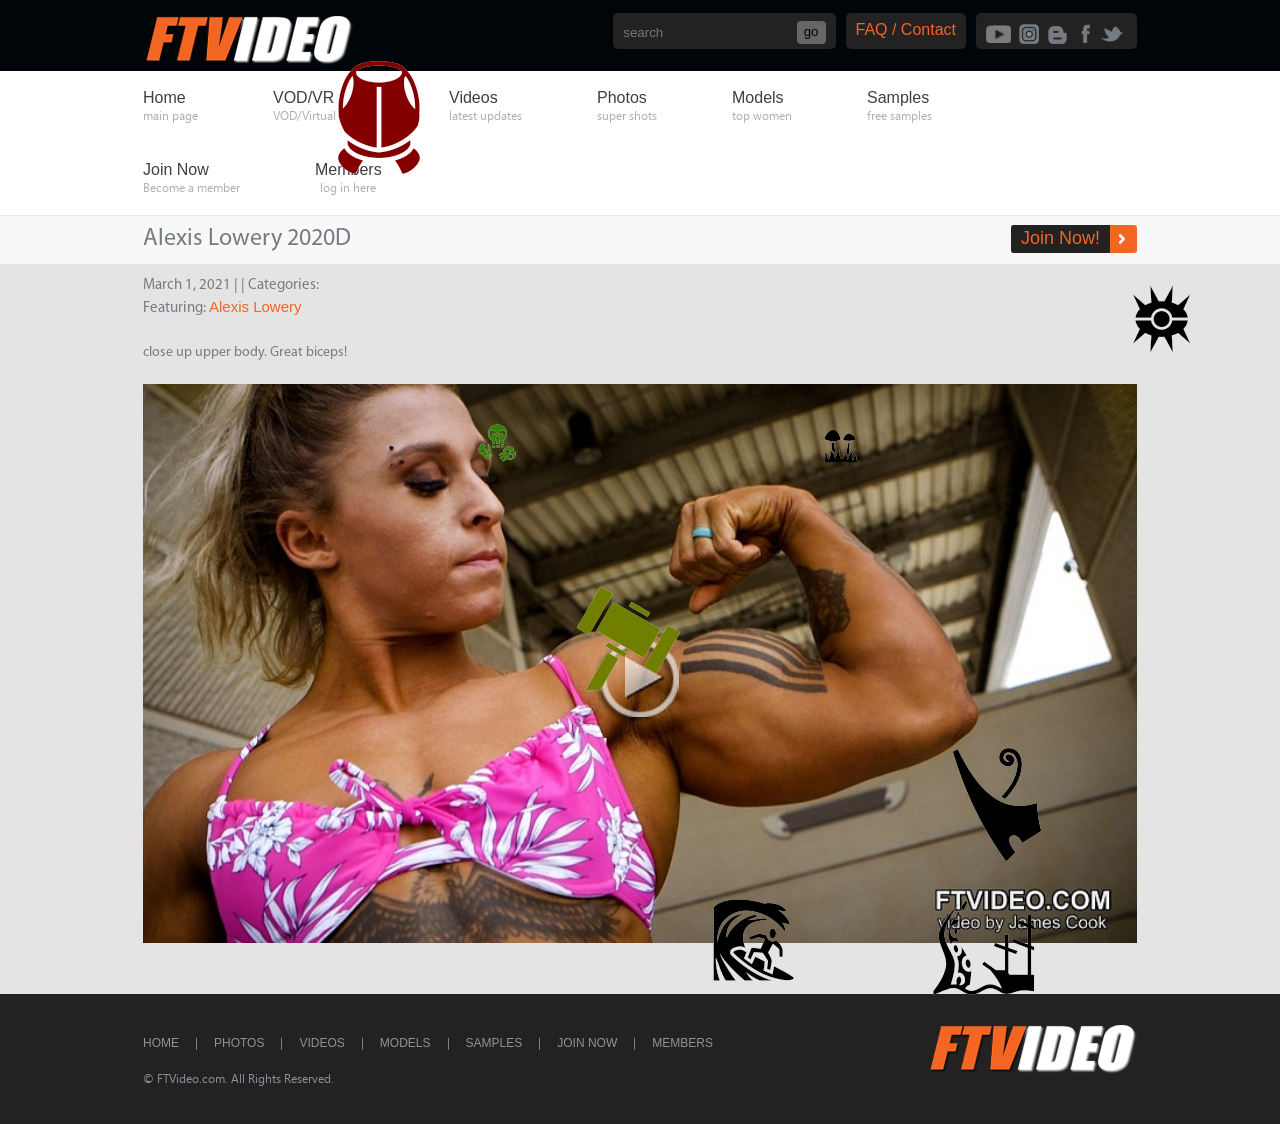 The width and height of the screenshot is (1280, 1124). What do you see at coordinates (497, 443) in the screenshot?
I see `indicates extreme danger or deadly hazard` at bounding box center [497, 443].